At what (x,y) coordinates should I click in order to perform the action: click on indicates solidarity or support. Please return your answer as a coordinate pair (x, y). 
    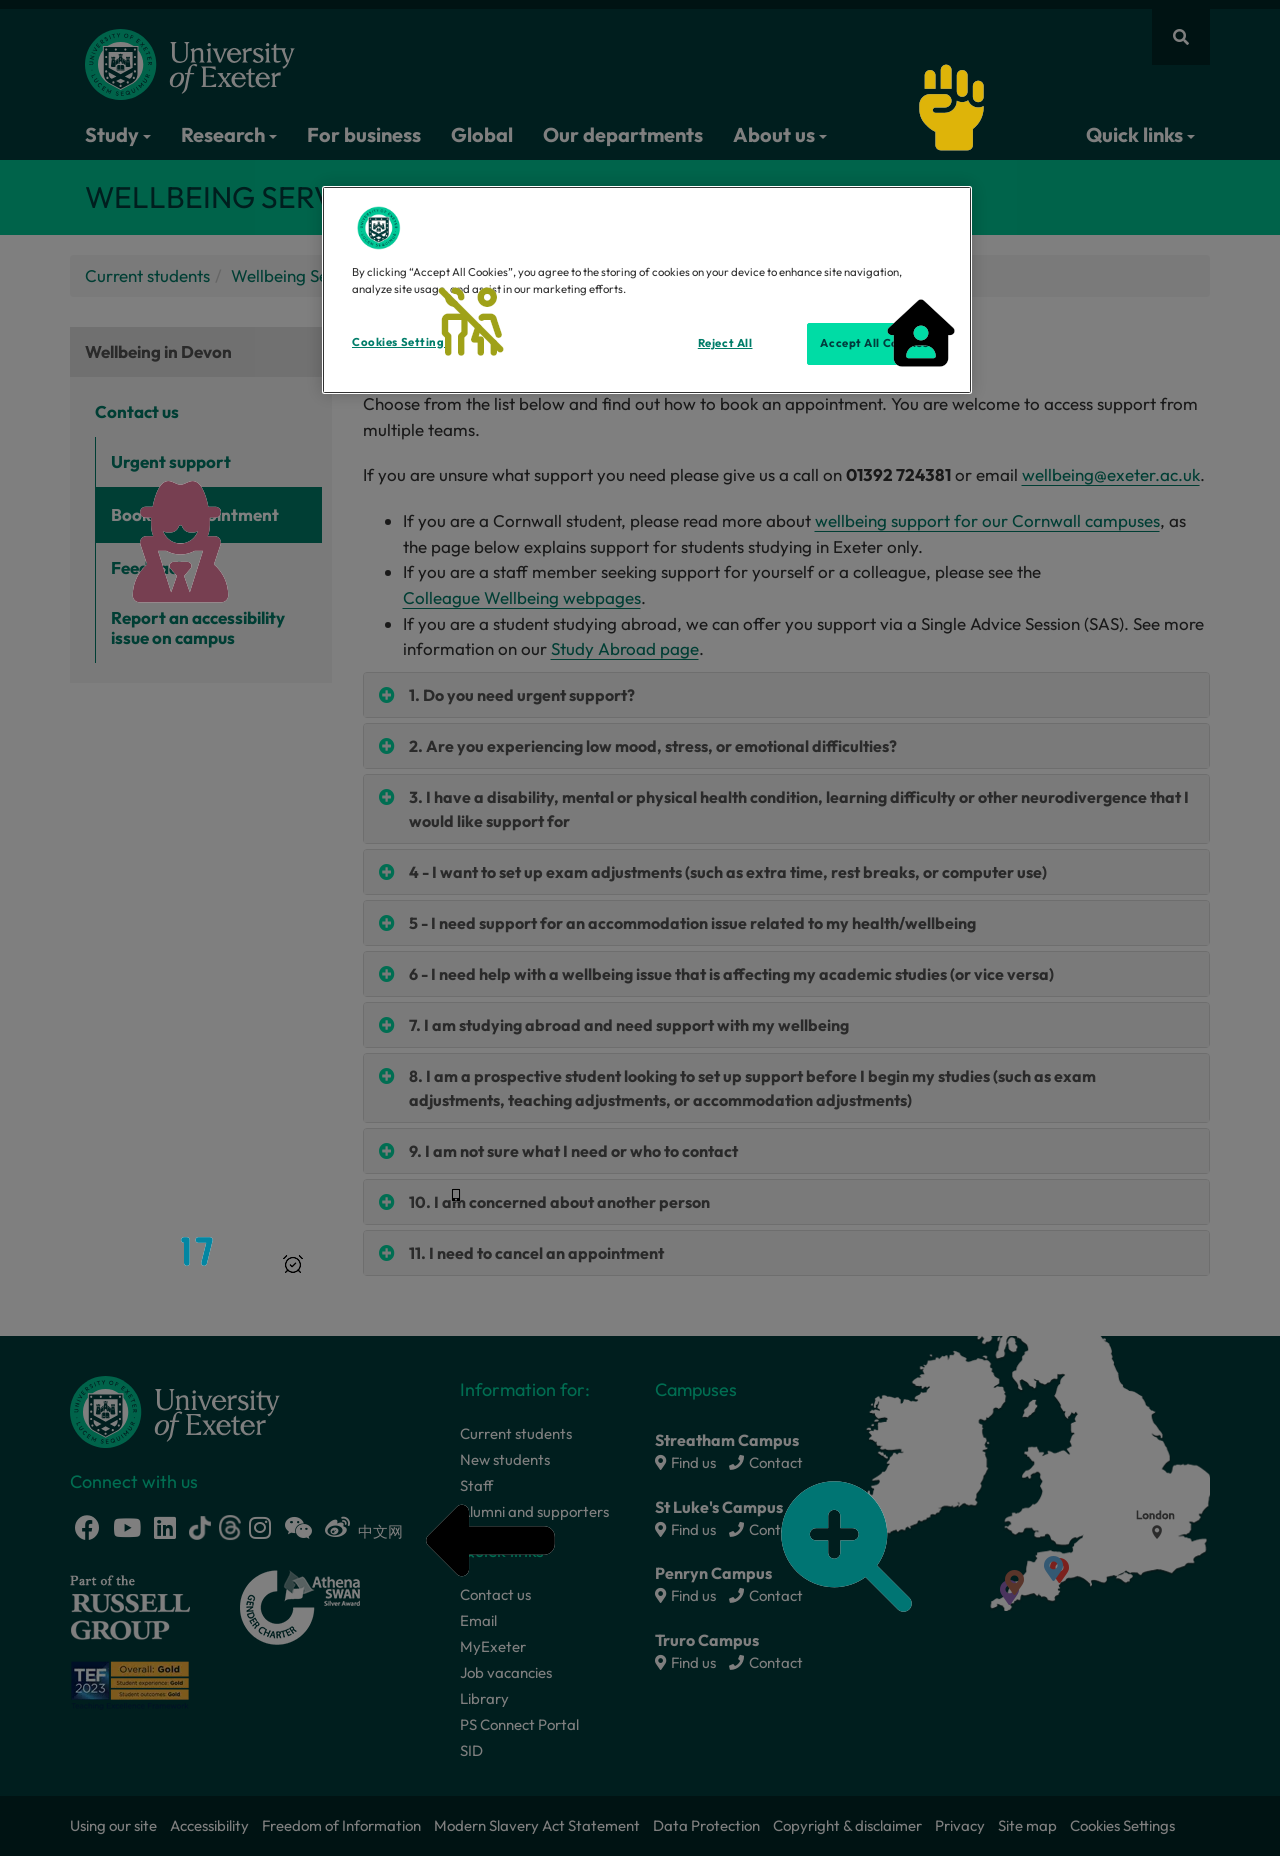
    Looking at the image, I should click on (951, 107).